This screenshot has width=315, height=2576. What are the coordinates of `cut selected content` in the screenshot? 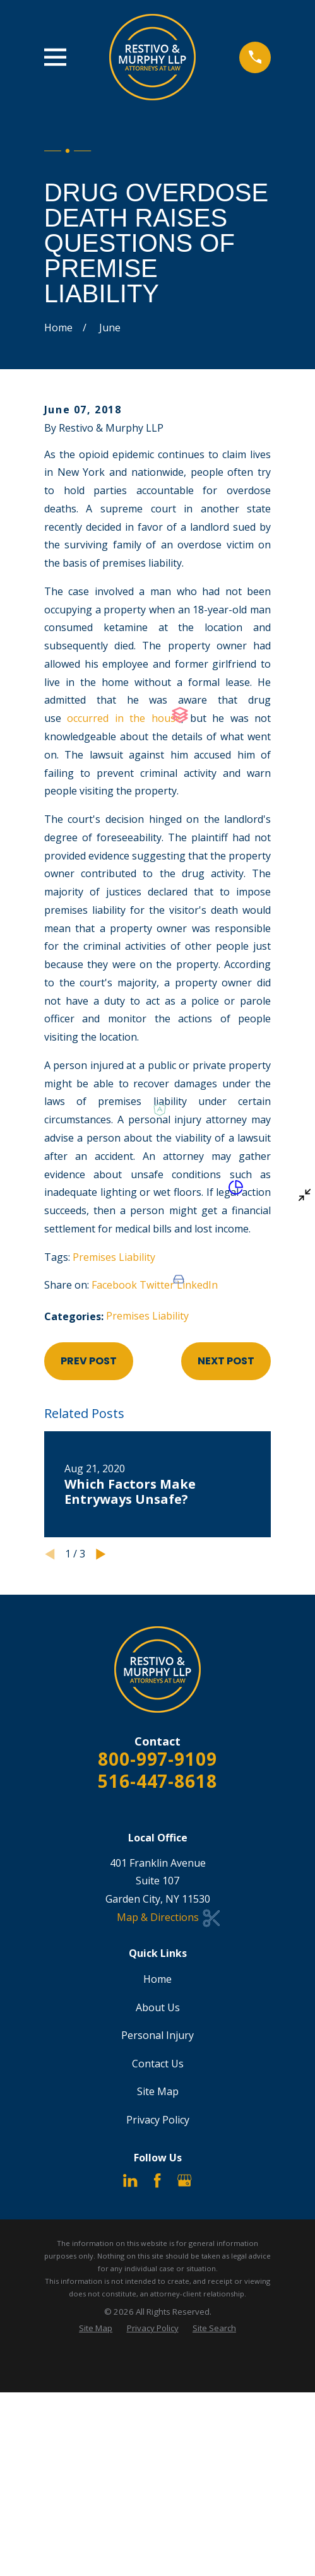 It's located at (211, 1918).